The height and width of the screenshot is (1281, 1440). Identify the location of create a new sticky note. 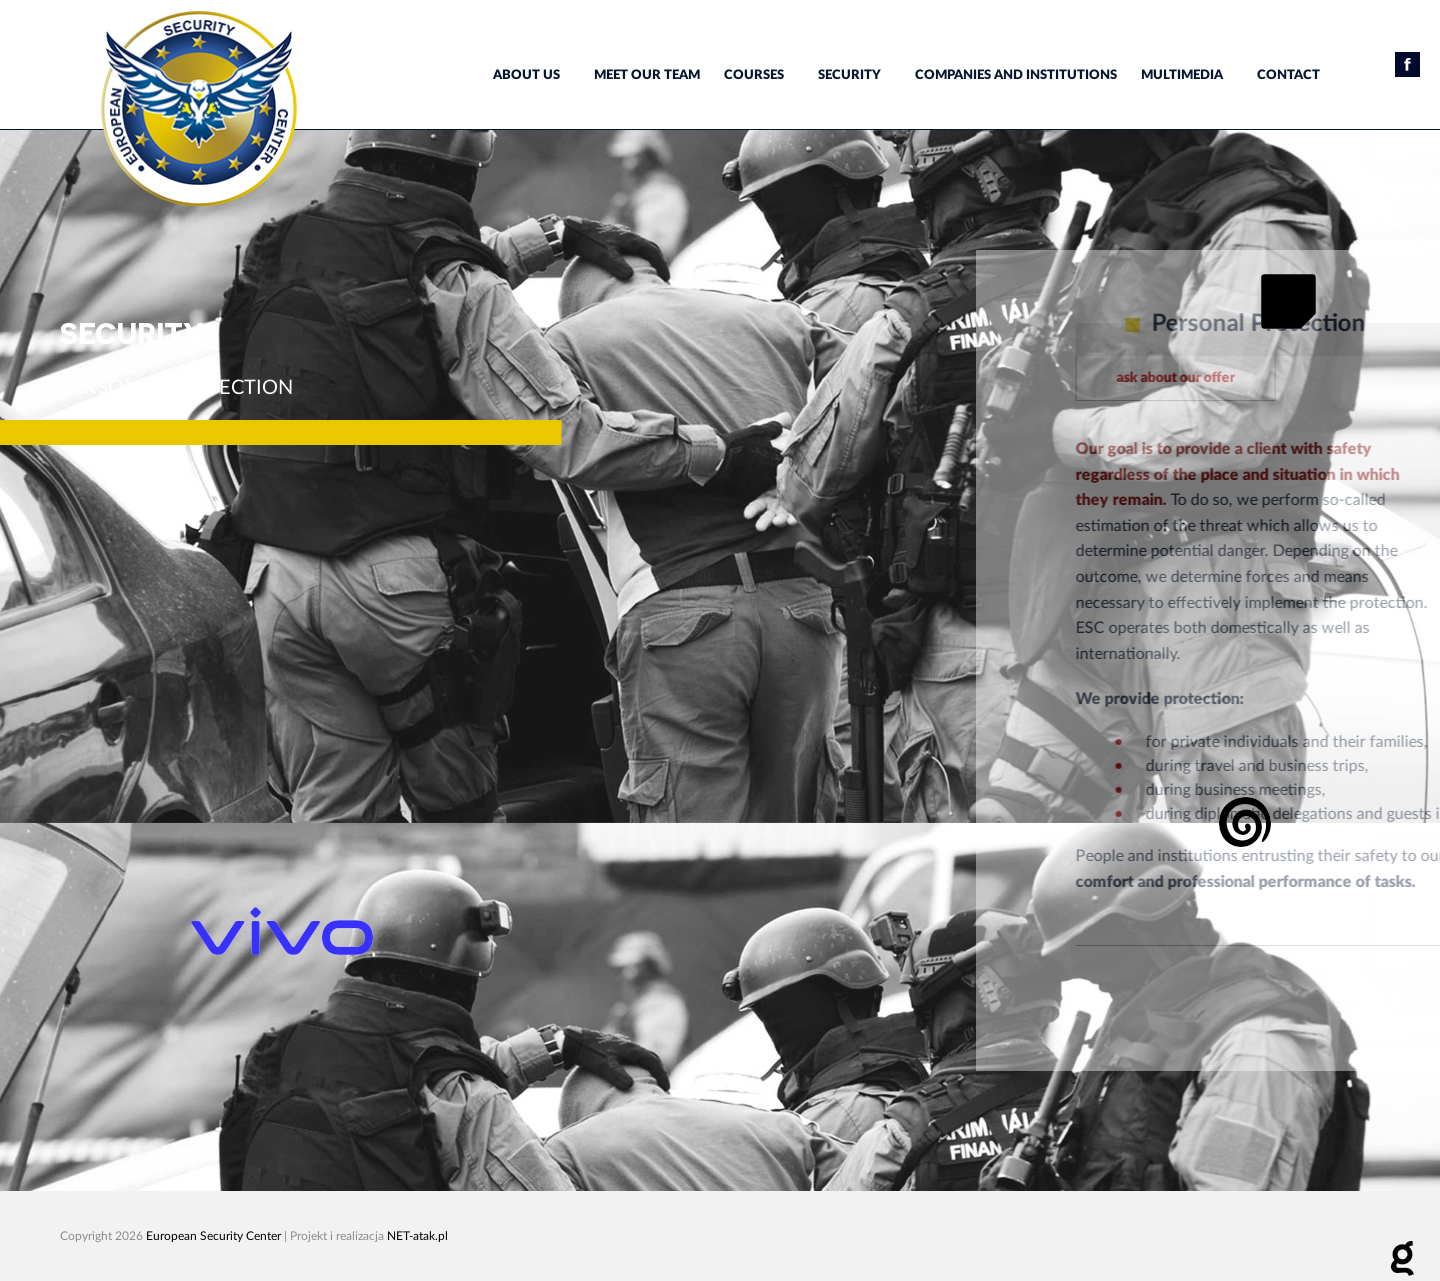
(1288, 301).